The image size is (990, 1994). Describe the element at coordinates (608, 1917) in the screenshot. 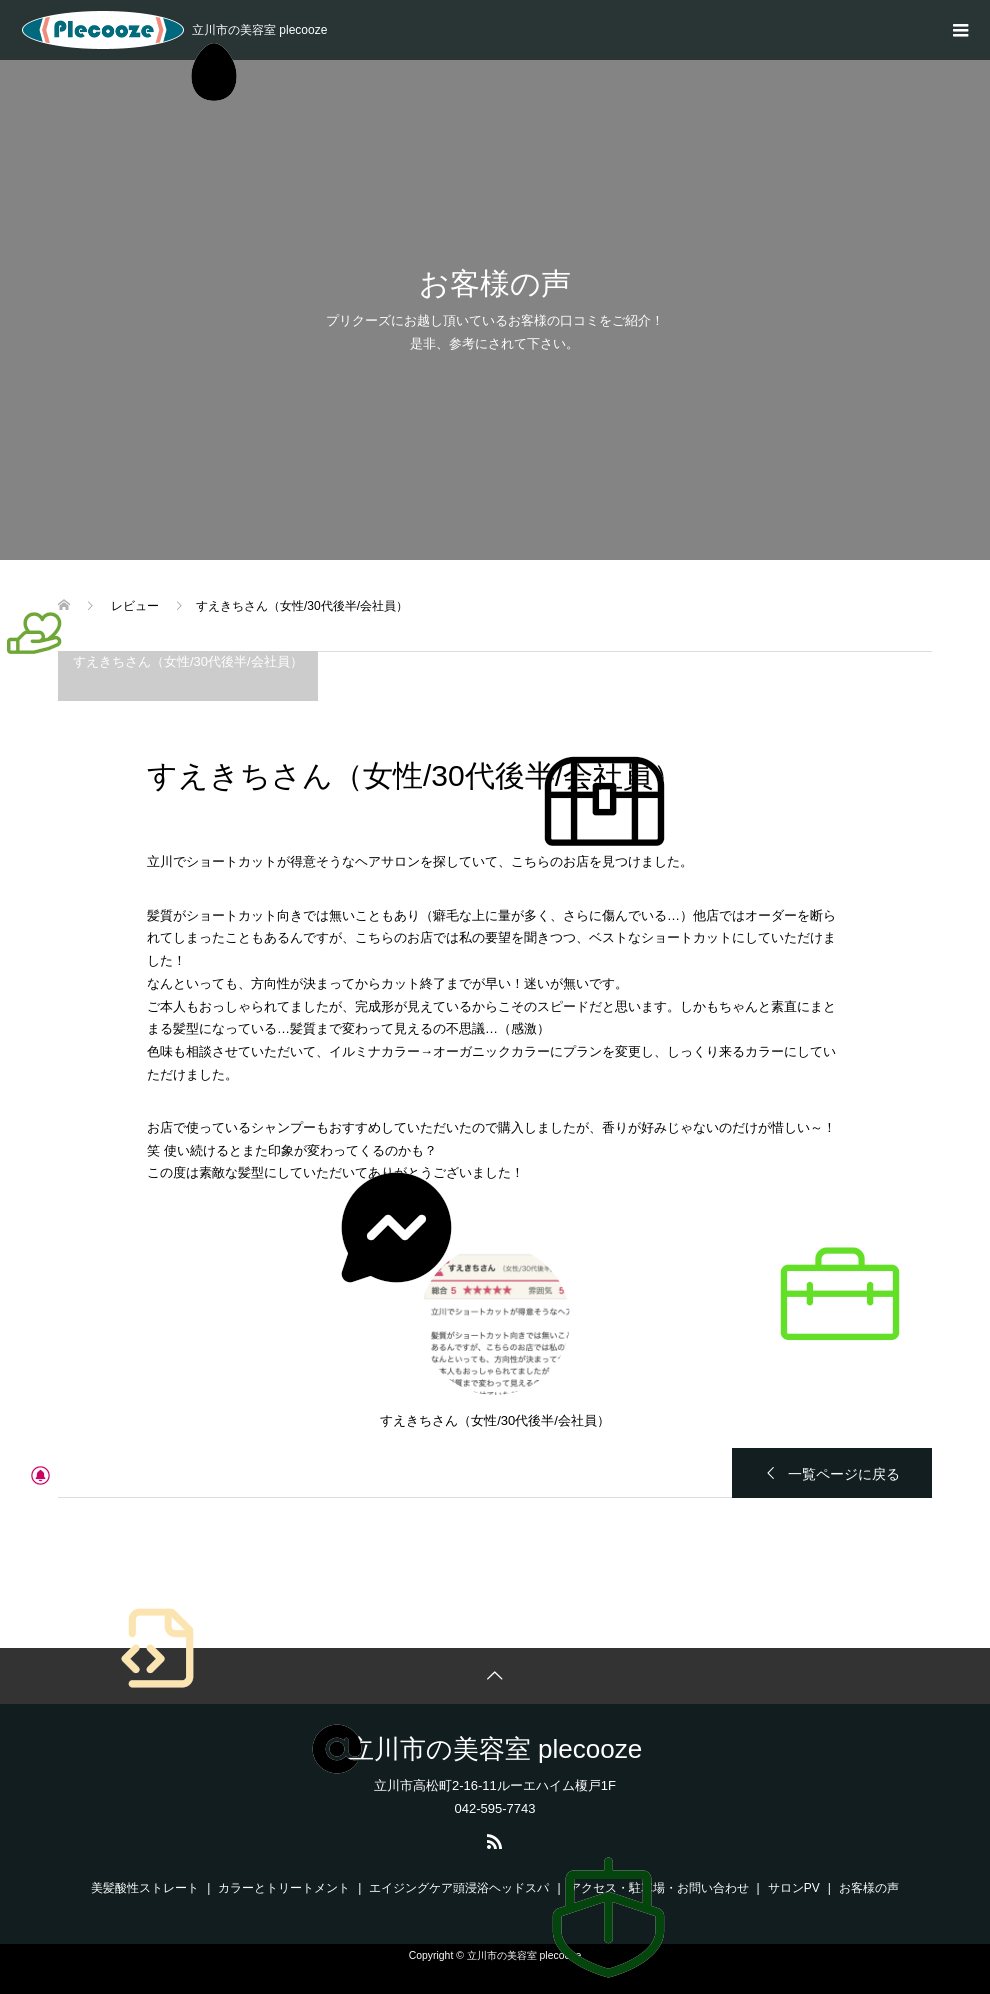

I see `access boat or marine transportation options` at that location.